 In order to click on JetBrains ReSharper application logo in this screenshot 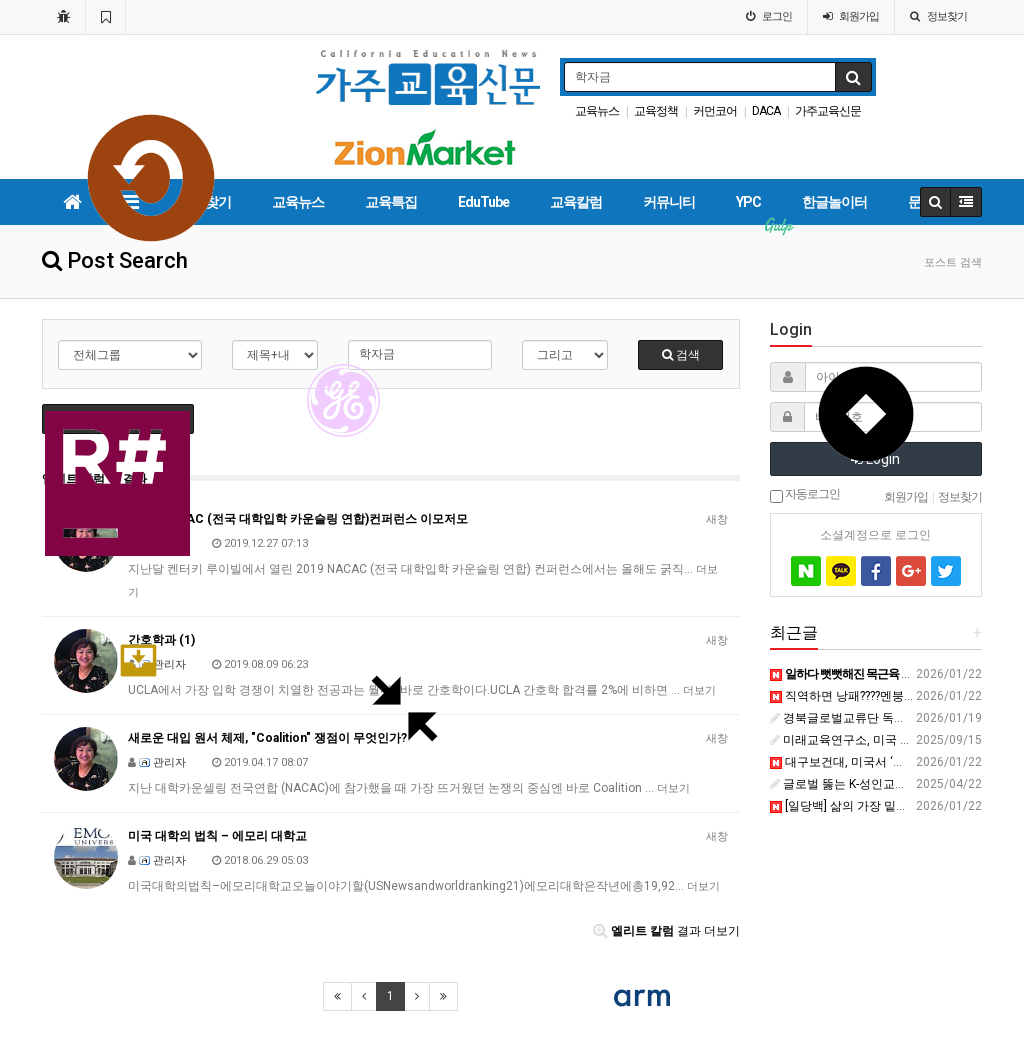, I will do `click(117, 483)`.